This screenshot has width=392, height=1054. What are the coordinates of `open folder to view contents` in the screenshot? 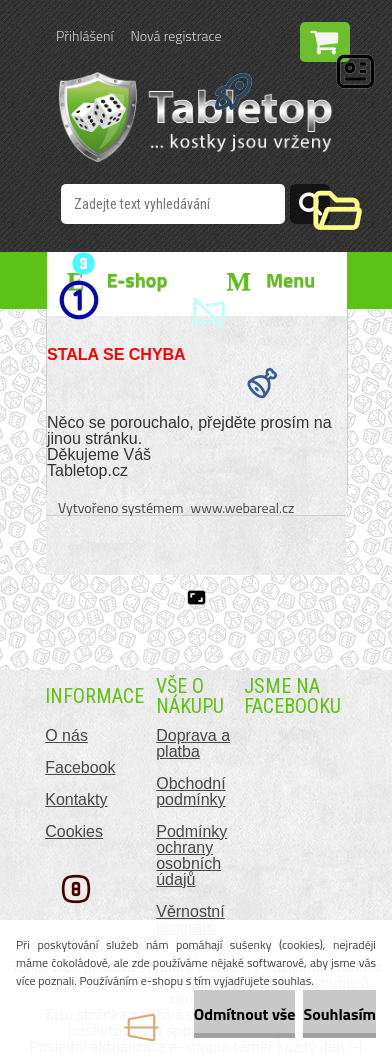 It's located at (336, 211).